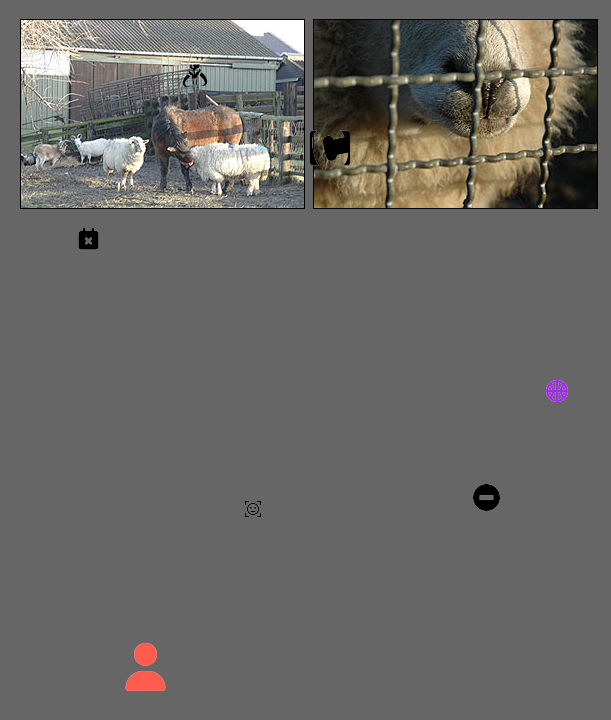  Describe the element at coordinates (145, 666) in the screenshot. I see `view your profile` at that location.